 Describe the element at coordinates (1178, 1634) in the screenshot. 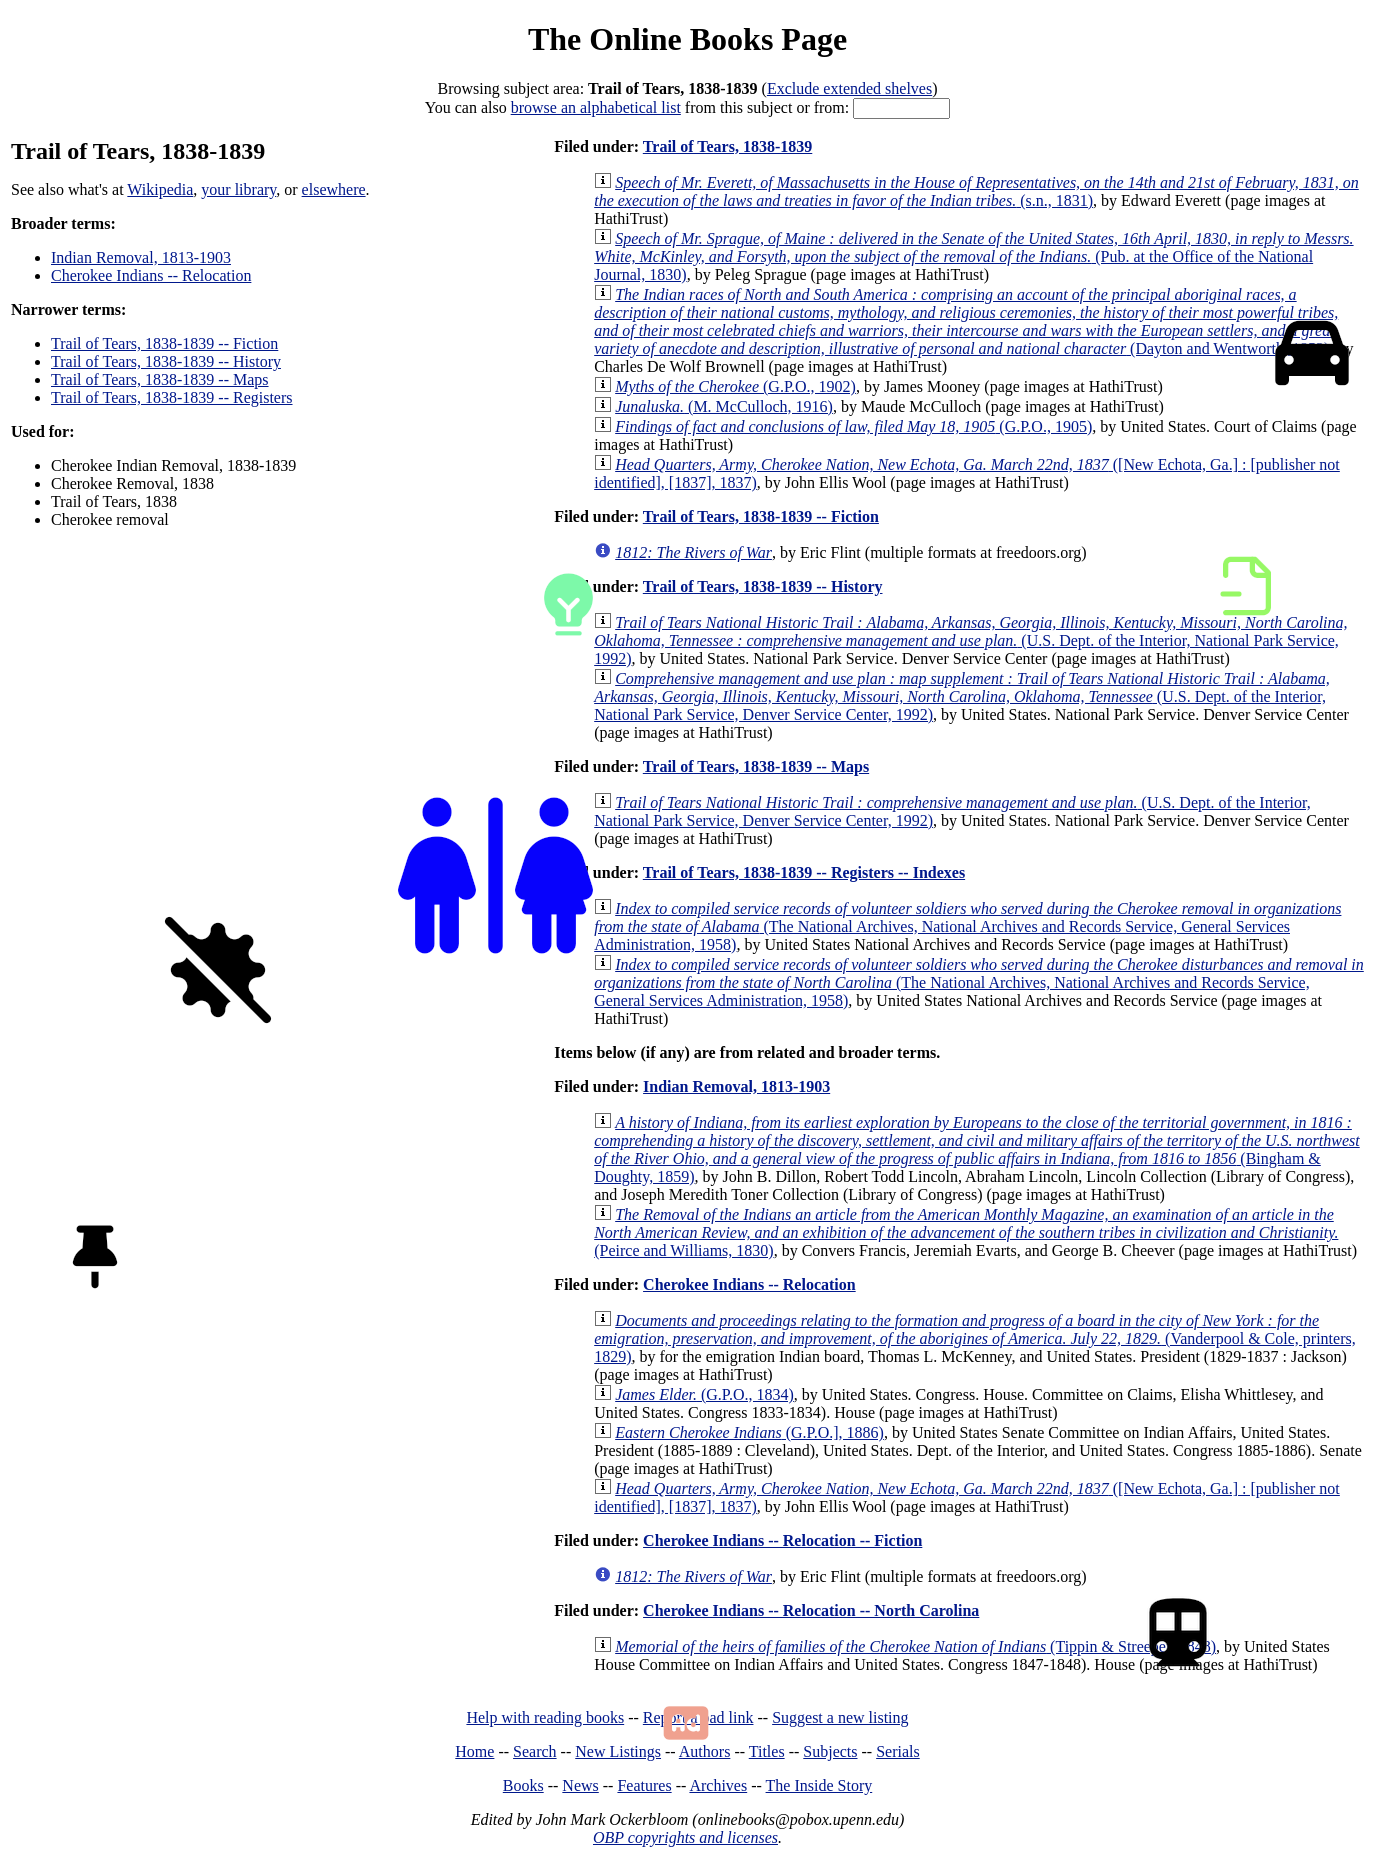

I see `get public transit directions` at that location.